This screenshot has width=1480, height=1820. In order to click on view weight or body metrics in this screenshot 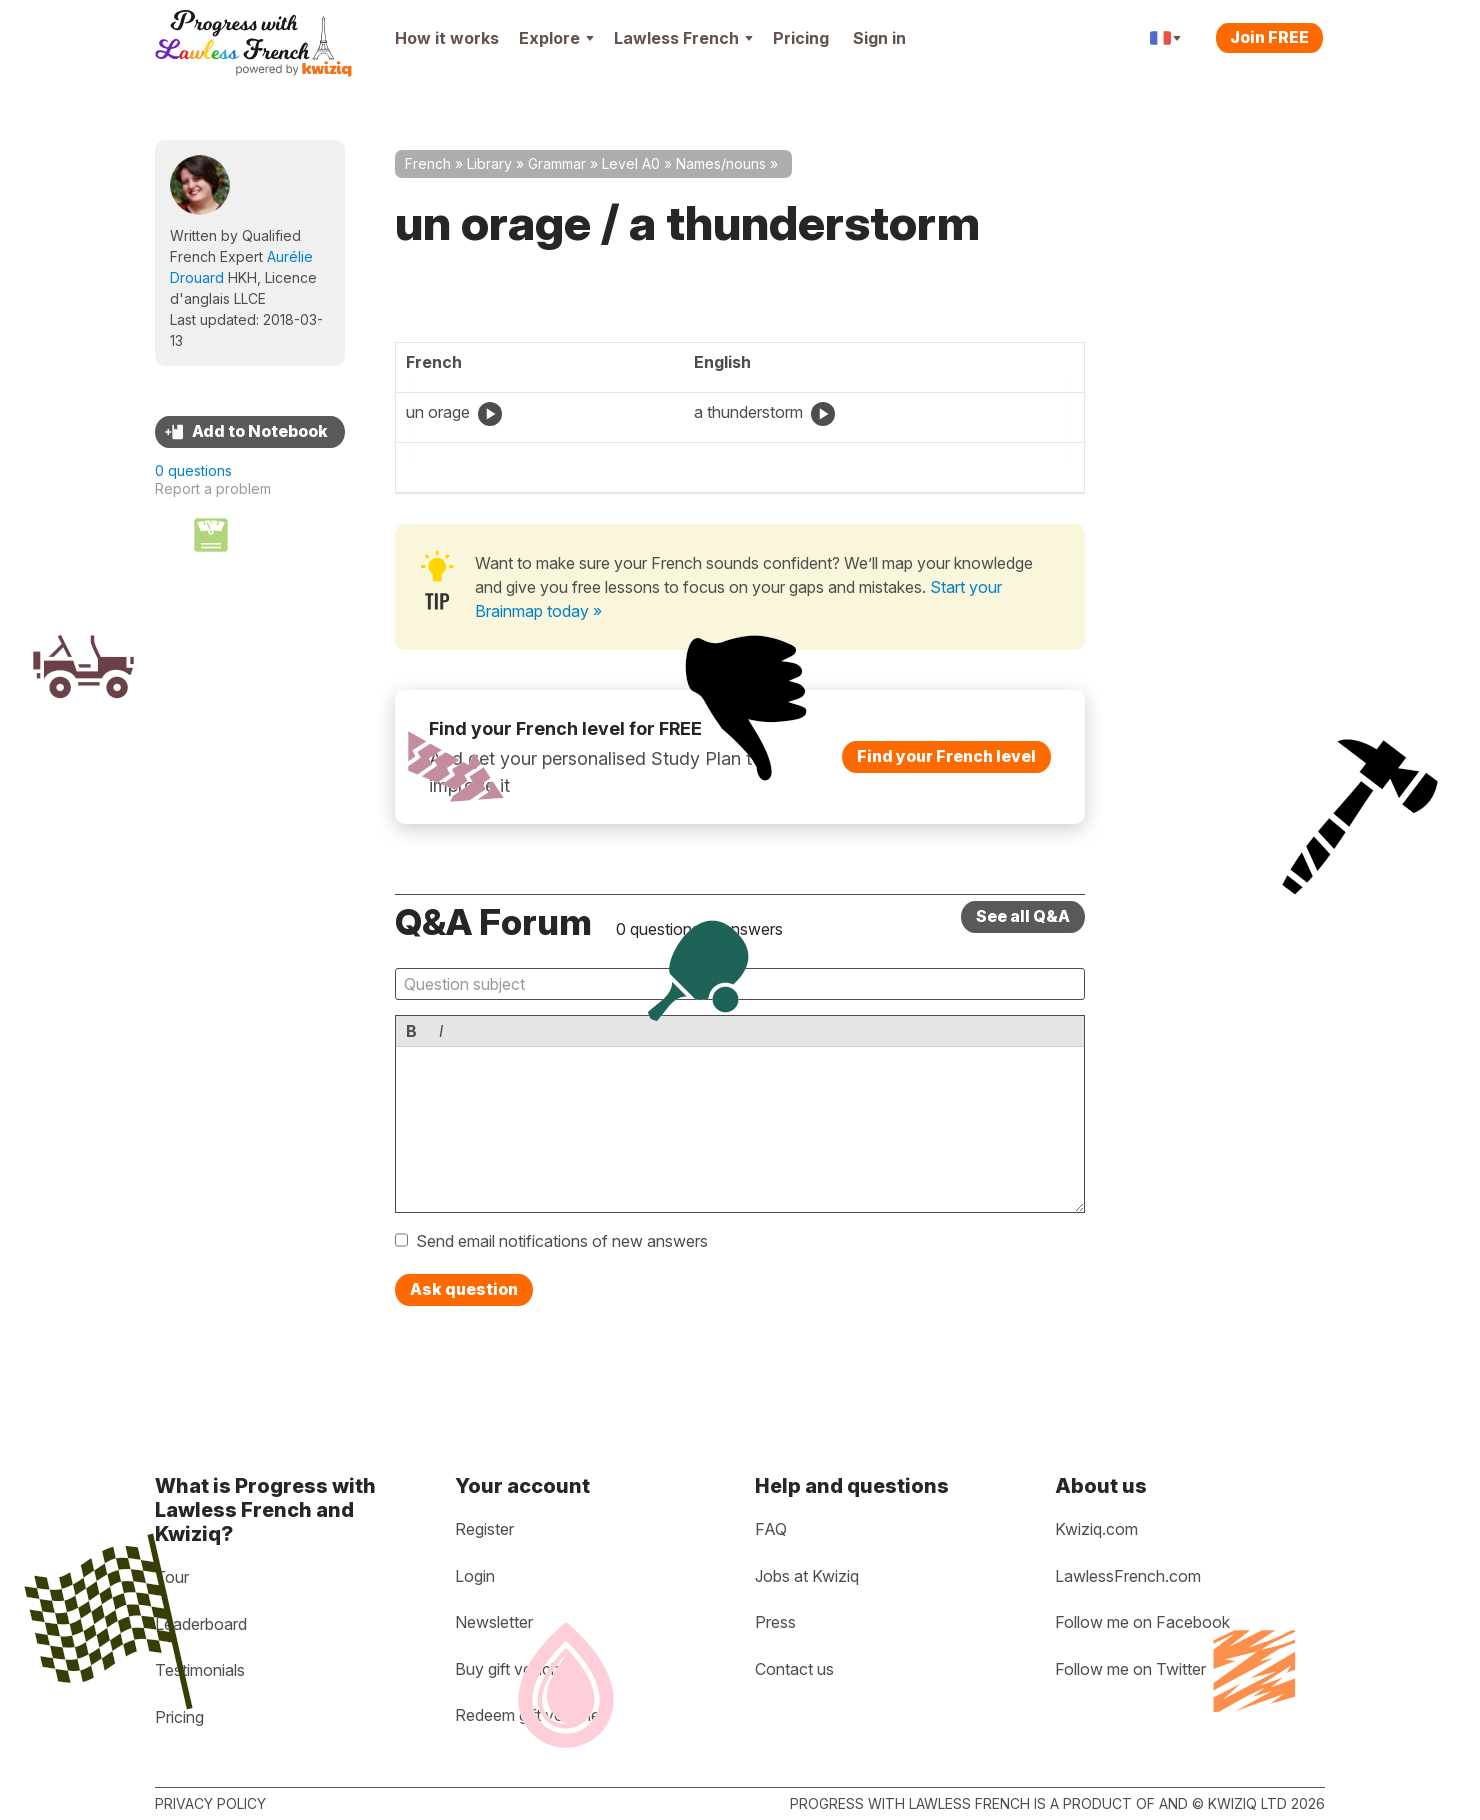, I will do `click(211, 535)`.